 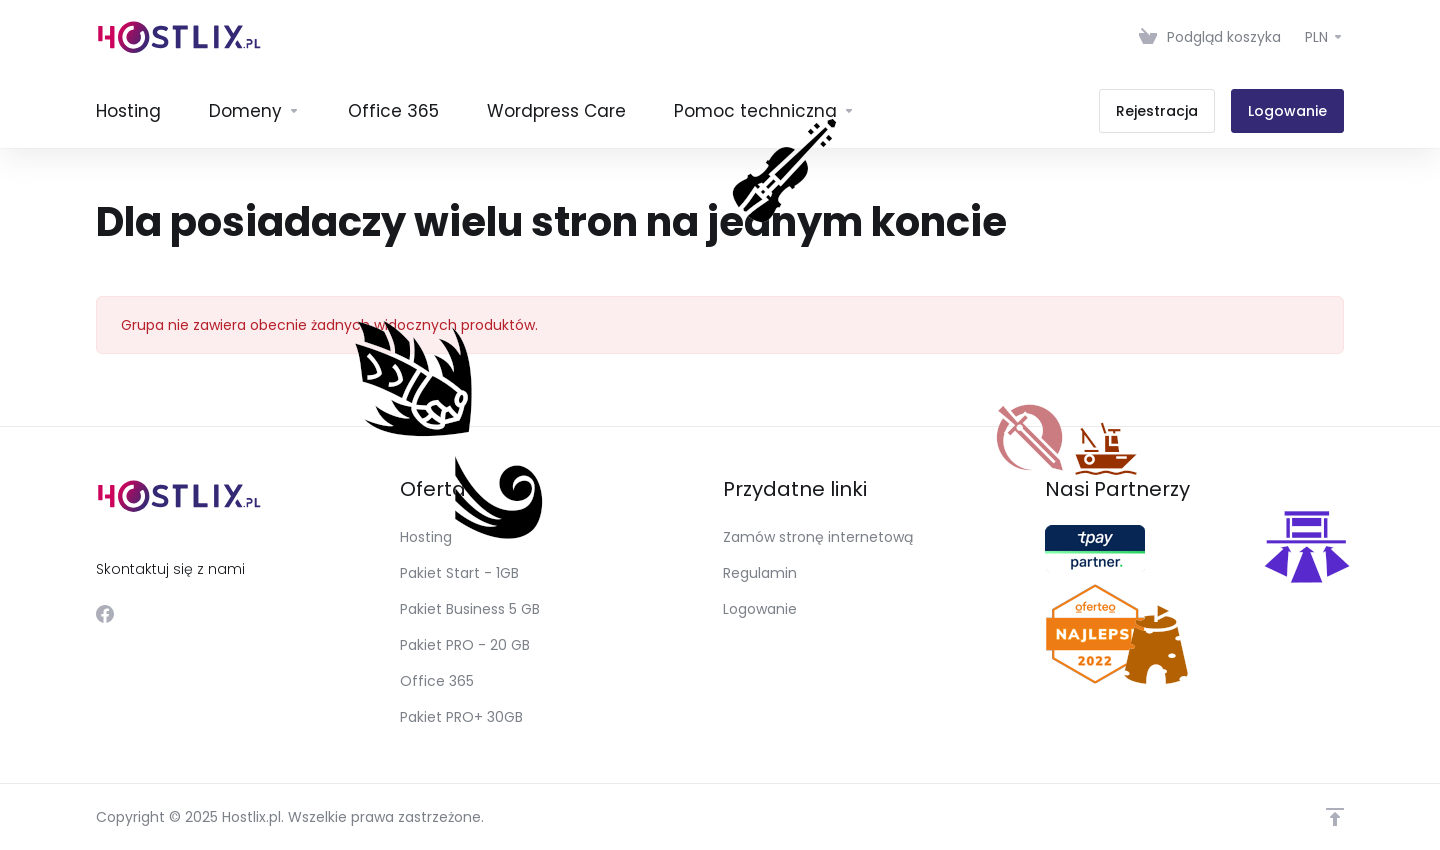 What do you see at coordinates (1029, 437) in the screenshot?
I see `attack or combat action button` at bounding box center [1029, 437].